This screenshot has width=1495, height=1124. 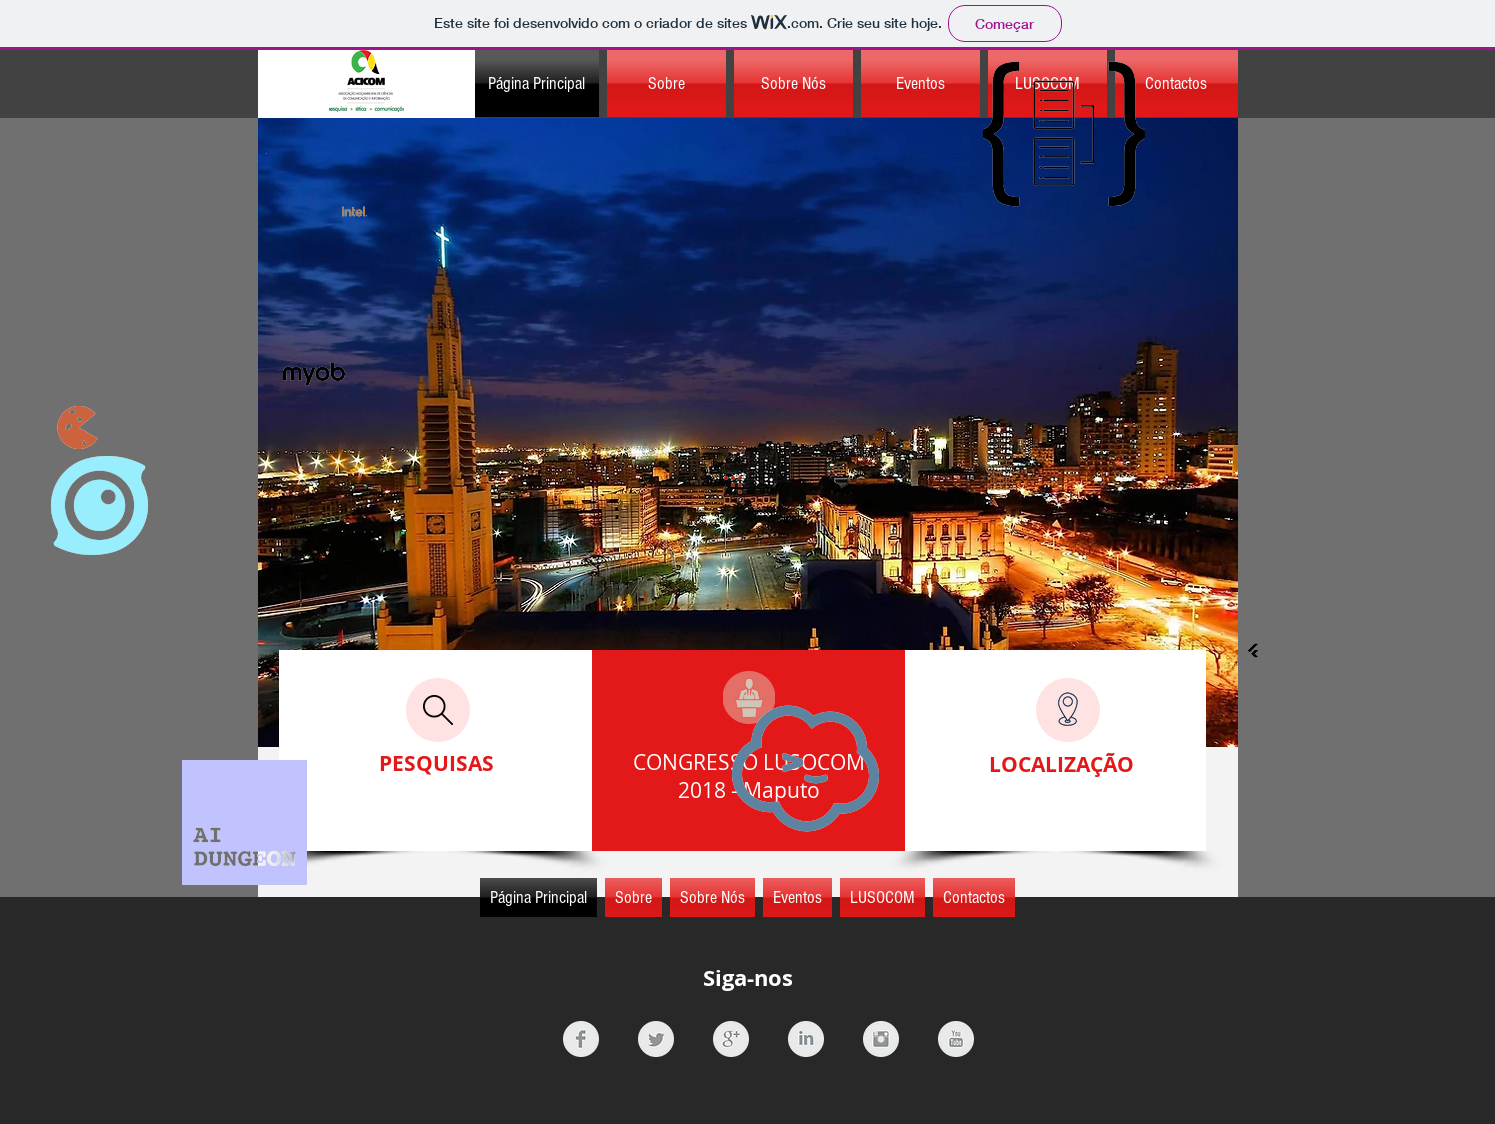 What do you see at coordinates (244, 822) in the screenshot?
I see `open AI Dungeon app` at bounding box center [244, 822].